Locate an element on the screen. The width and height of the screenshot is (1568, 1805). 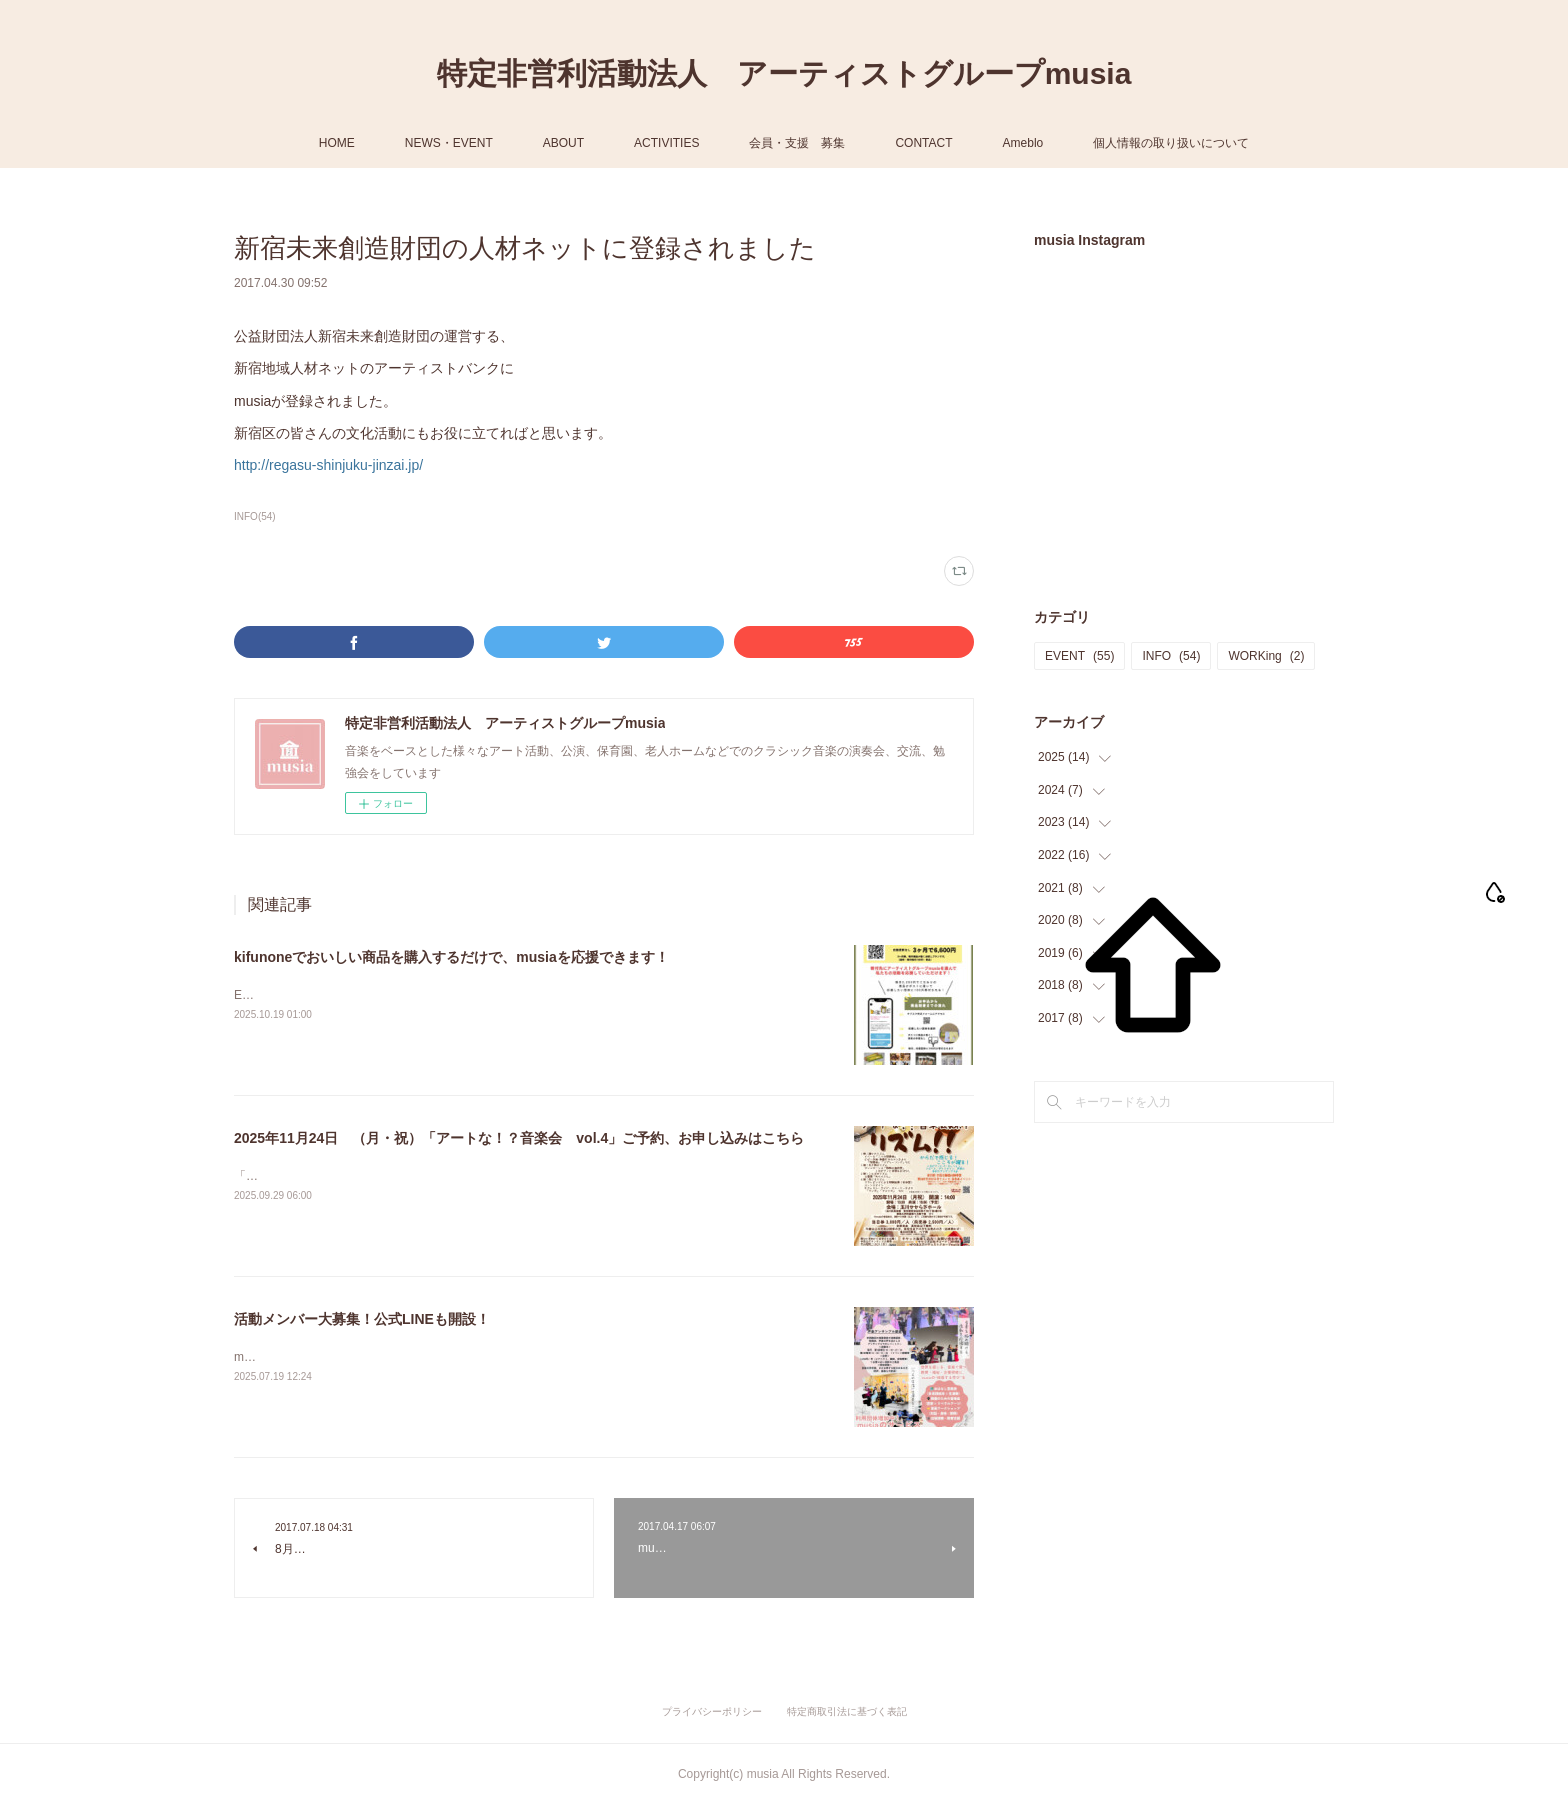
upload a file or content is located at coordinates (1153, 970).